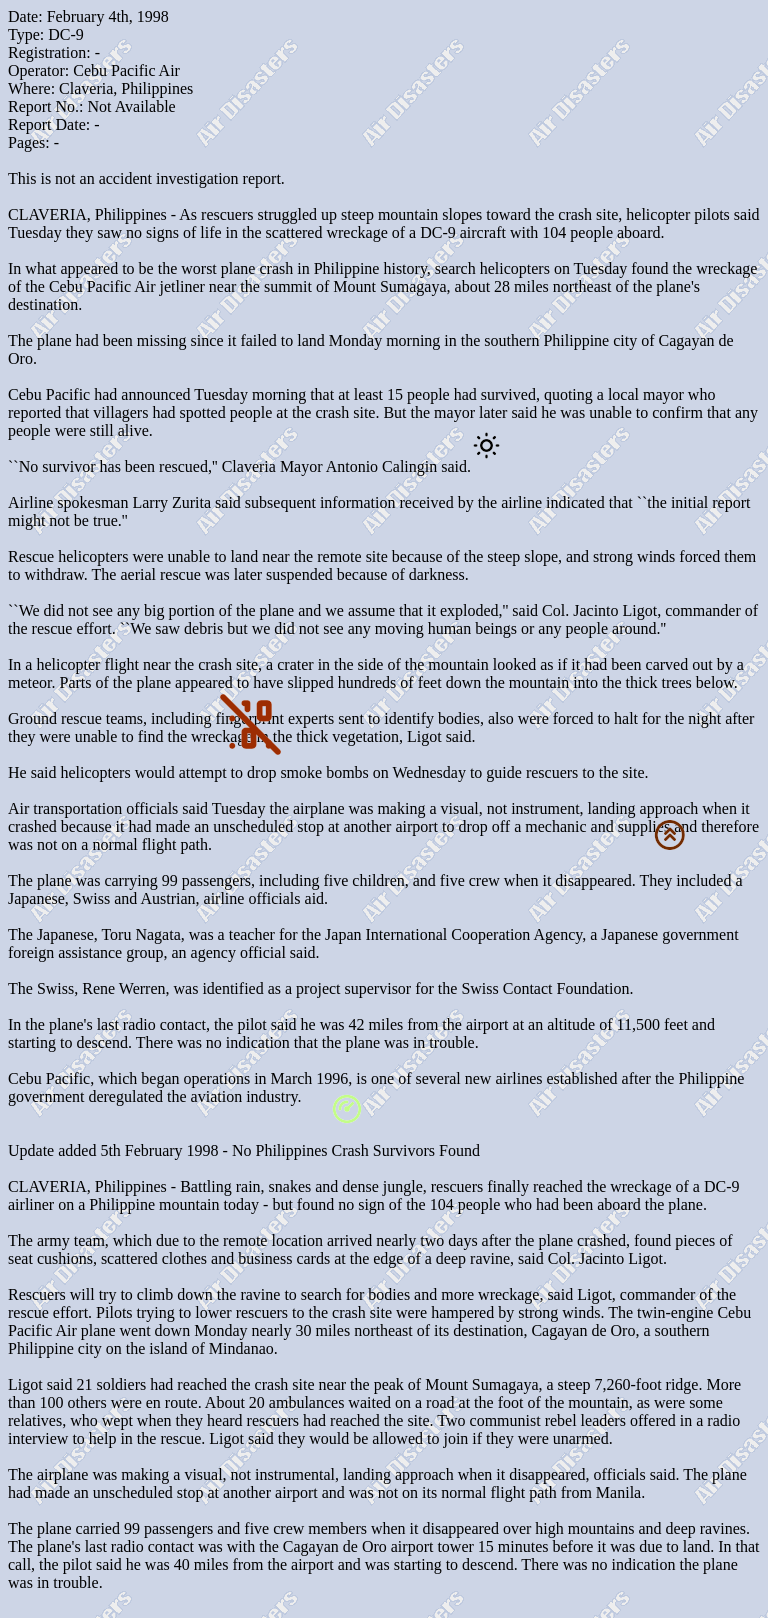  I want to click on scroll to top of page, so click(670, 835).